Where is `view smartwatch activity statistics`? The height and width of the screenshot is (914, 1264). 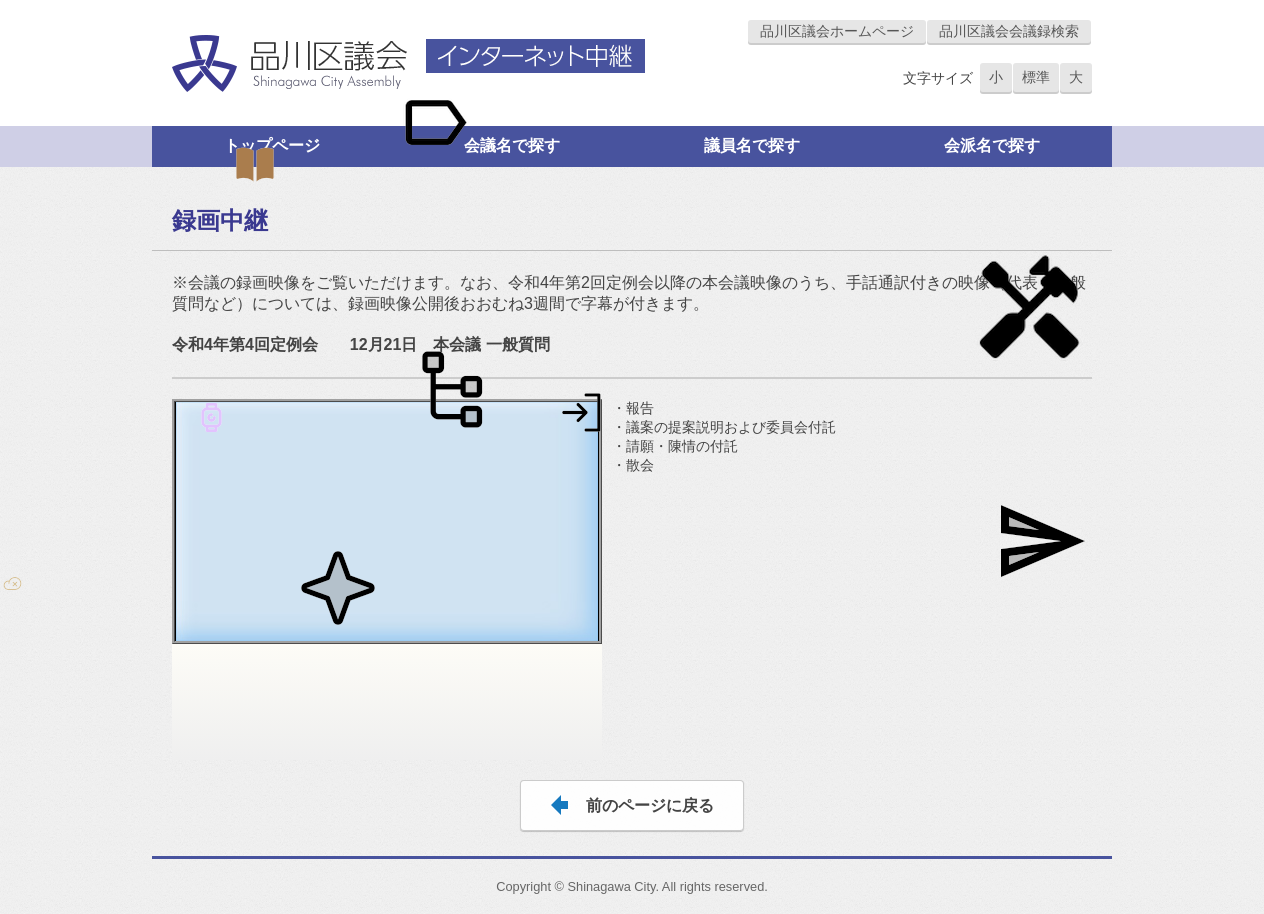 view smartwatch activity statistics is located at coordinates (211, 417).